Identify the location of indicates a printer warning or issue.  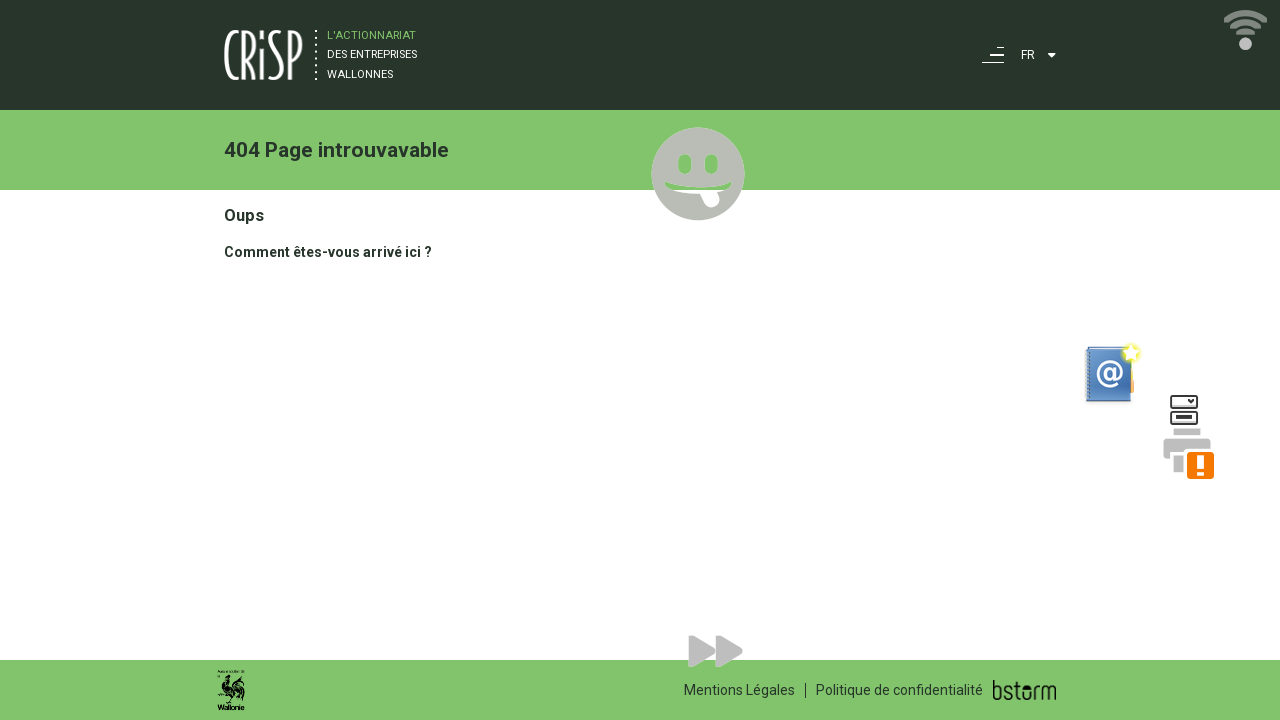
(1187, 452).